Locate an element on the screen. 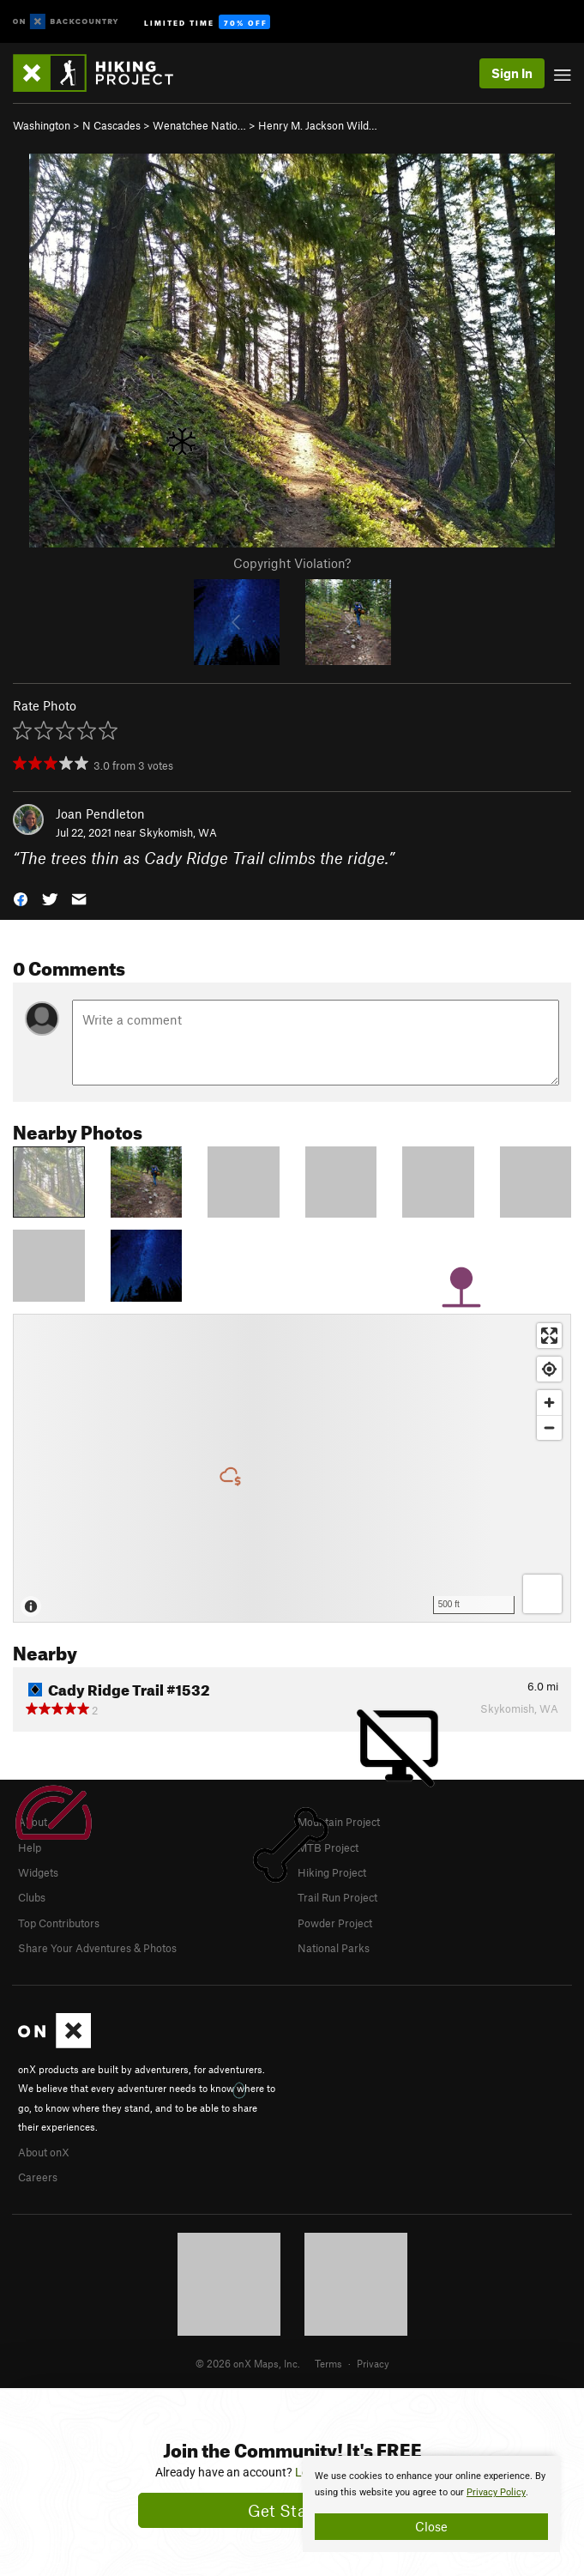  mark a location on the map is located at coordinates (461, 1288).